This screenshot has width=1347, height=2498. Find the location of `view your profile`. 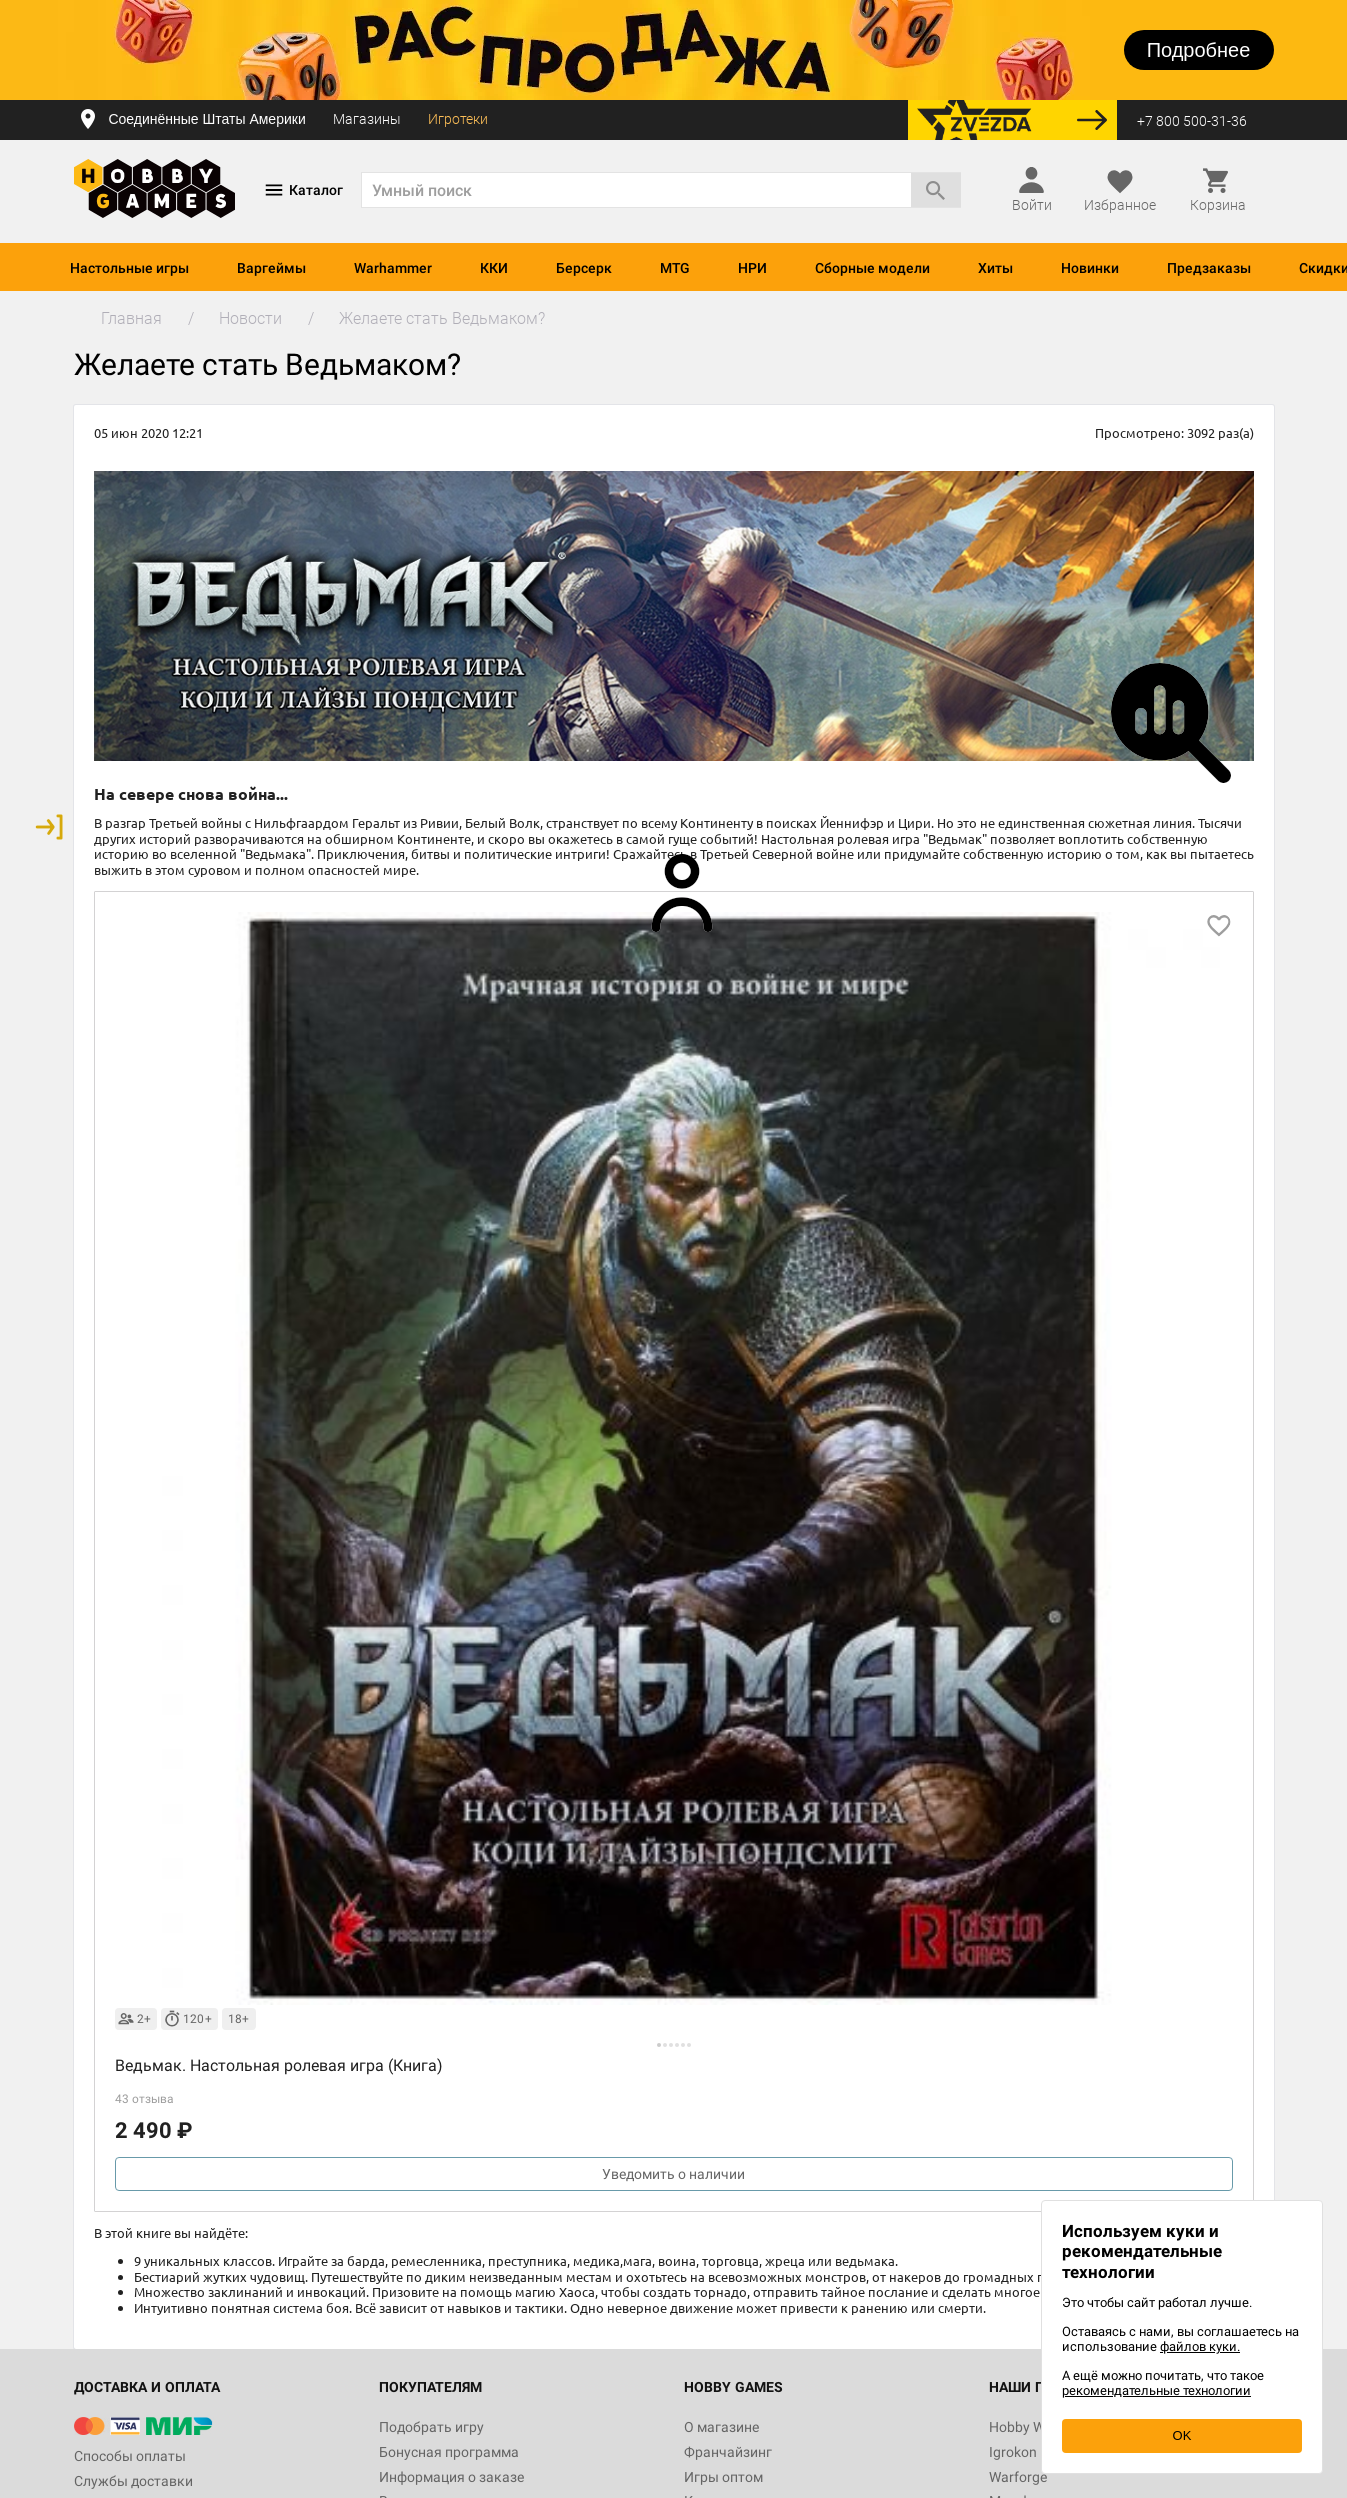

view your profile is located at coordinates (682, 893).